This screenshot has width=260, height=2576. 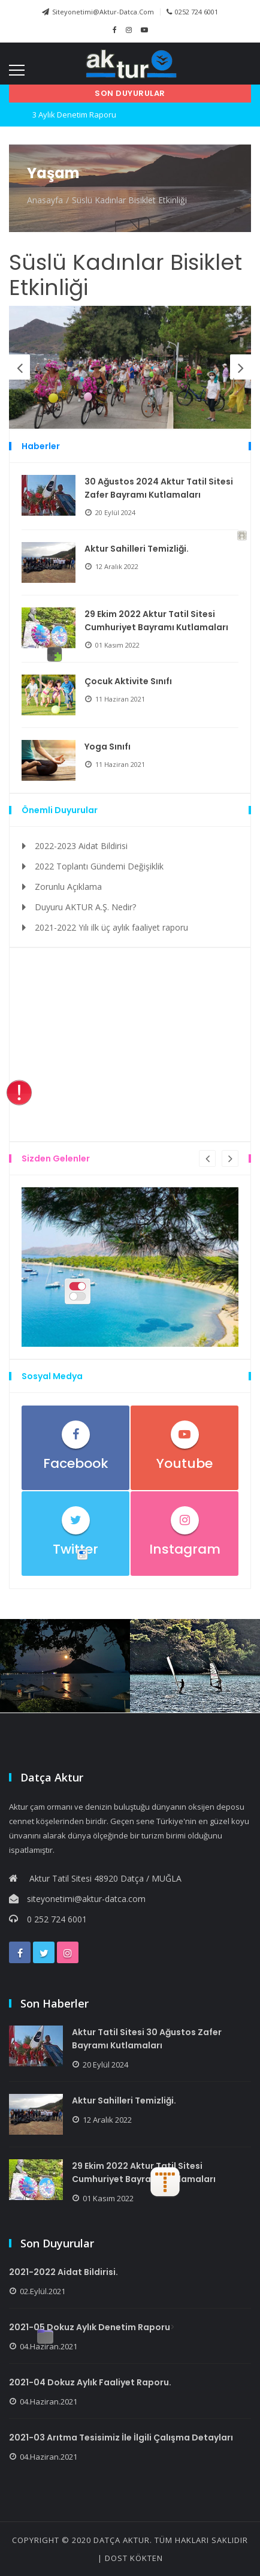 What do you see at coordinates (82, 1554) in the screenshot?
I see `open gnome tweaks application` at bounding box center [82, 1554].